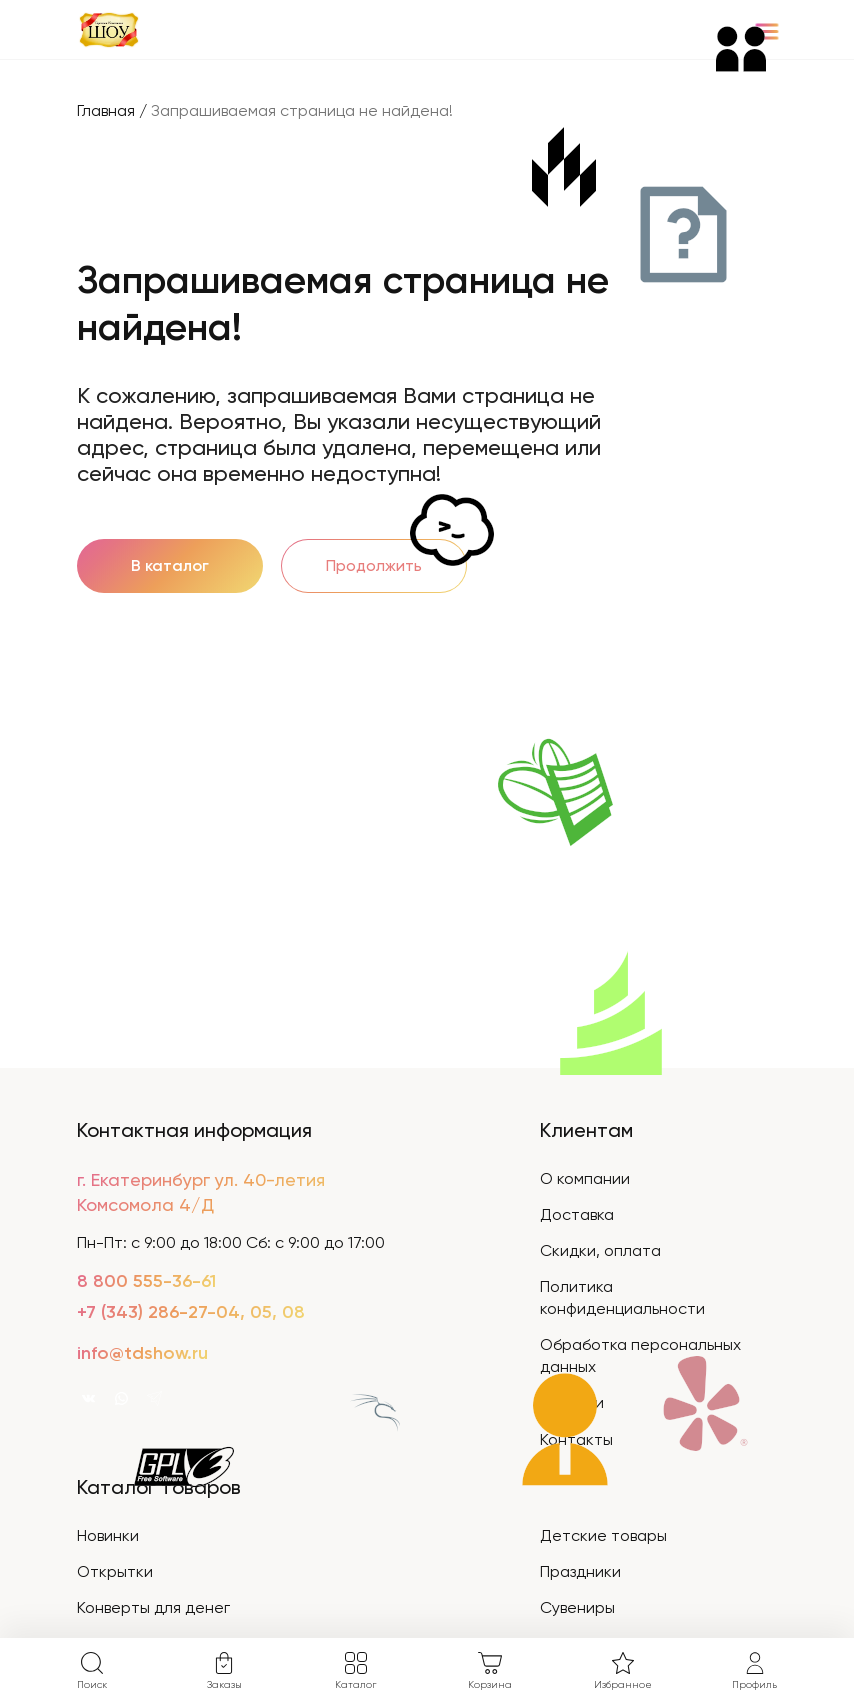 The width and height of the screenshot is (854, 1698). What do you see at coordinates (683, 234) in the screenshot?
I see `unknown or unrecognized file type` at bounding box center [683, 234].